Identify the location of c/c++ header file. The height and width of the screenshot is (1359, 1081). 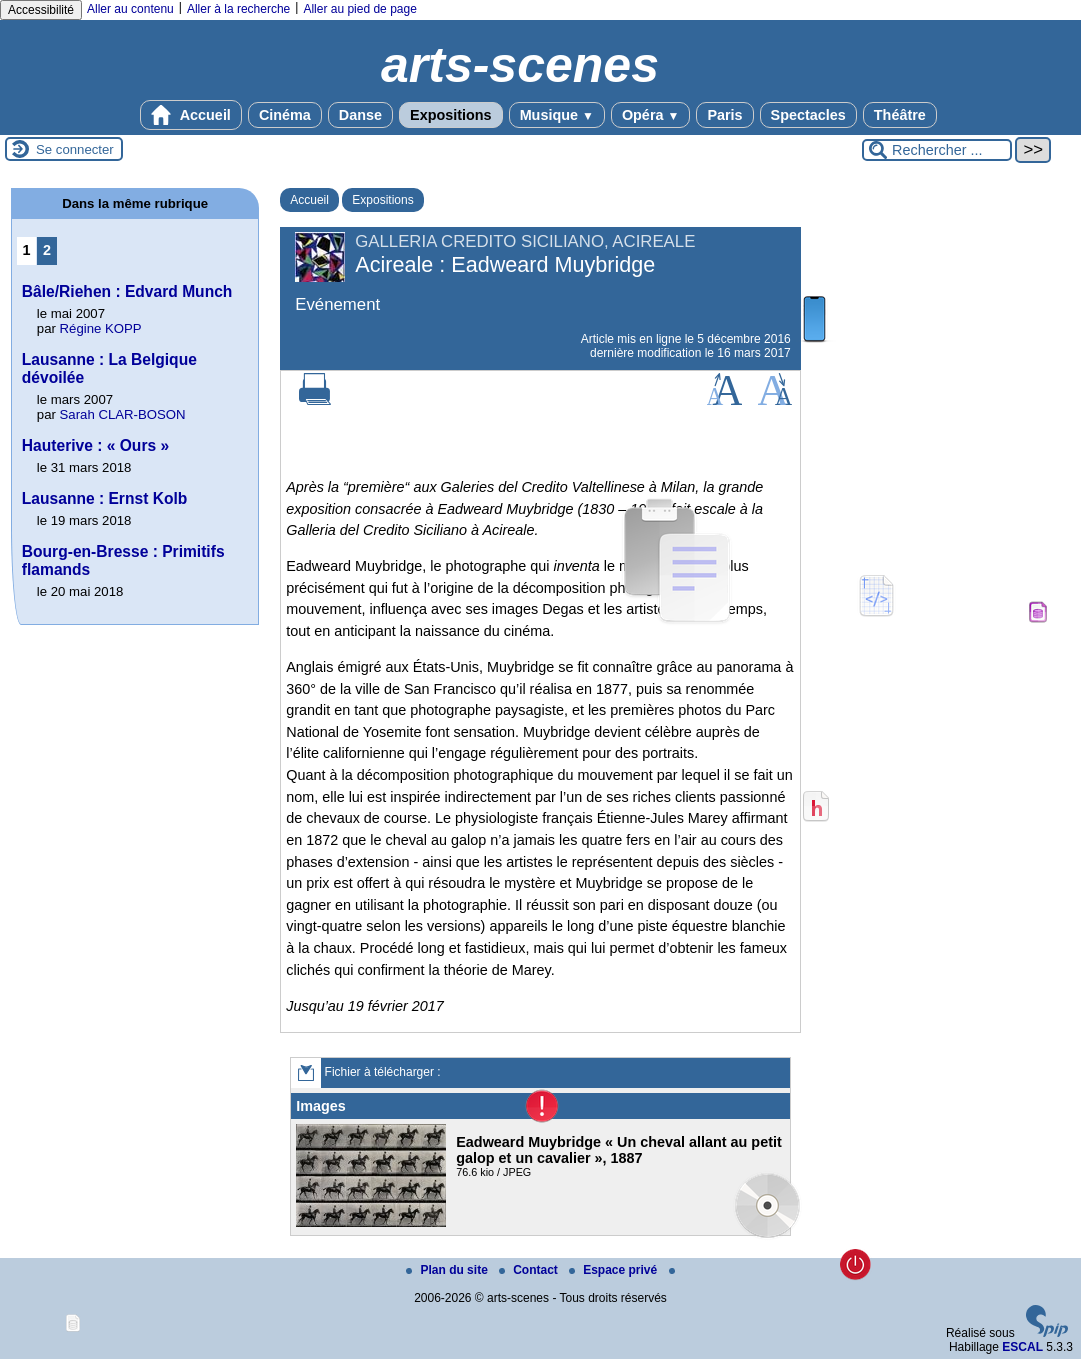
(816, 806).